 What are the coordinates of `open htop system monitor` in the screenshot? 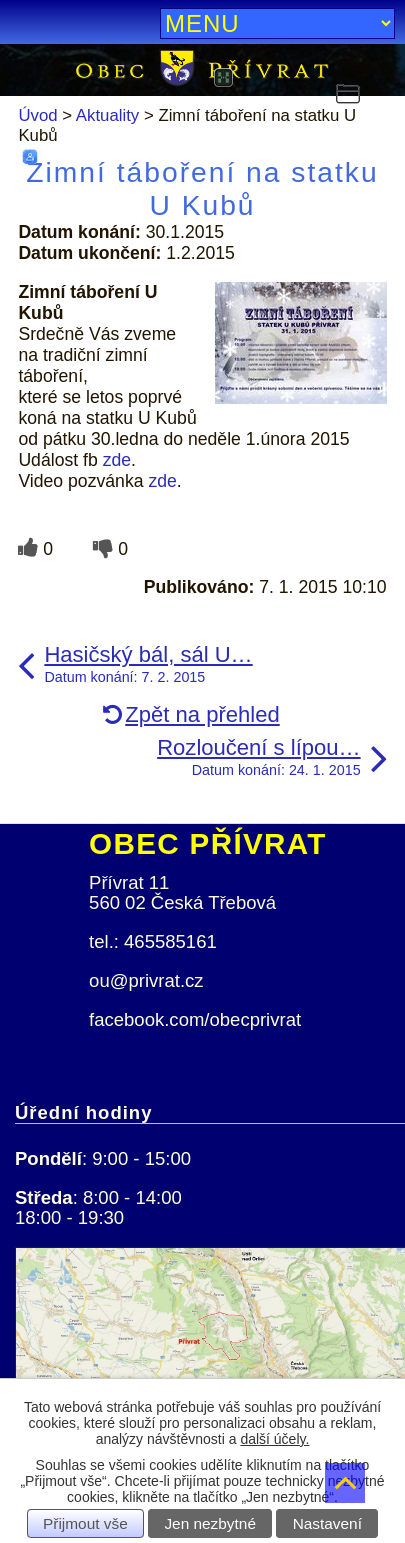 It's located at (223, 77).